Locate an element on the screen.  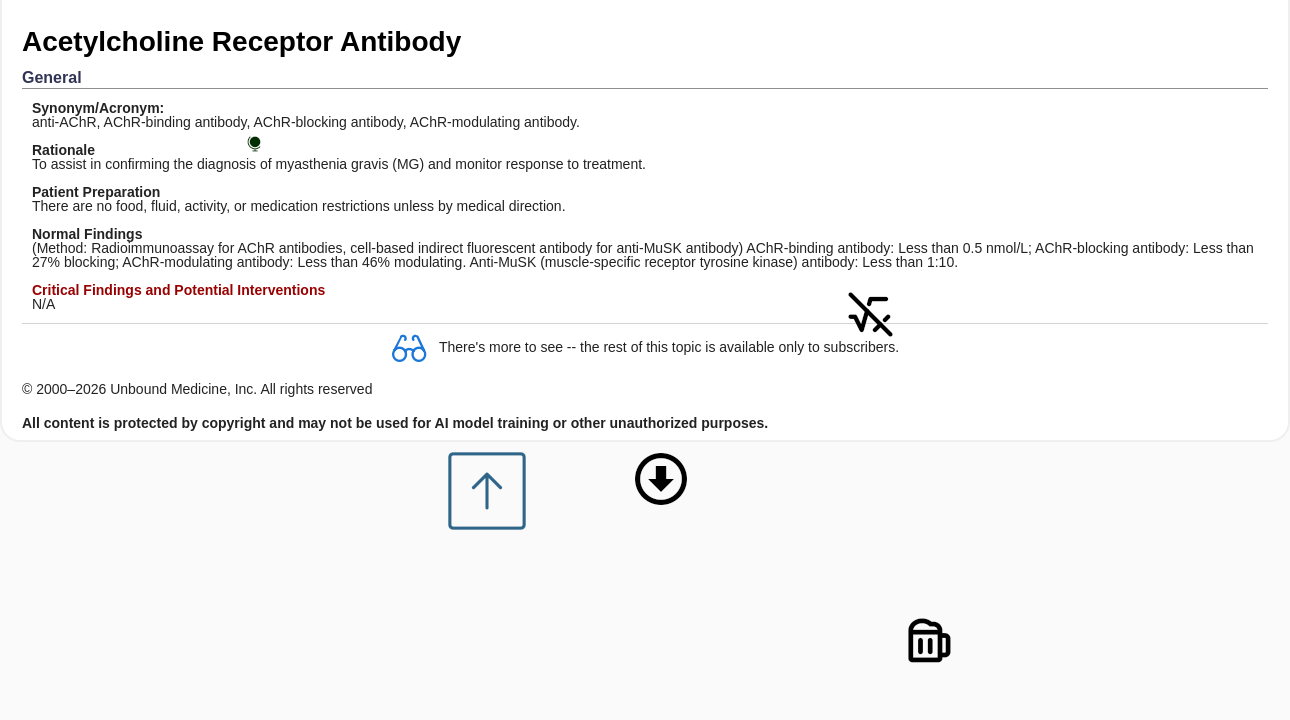
access global or international settings is located at coordinates (254, 143).